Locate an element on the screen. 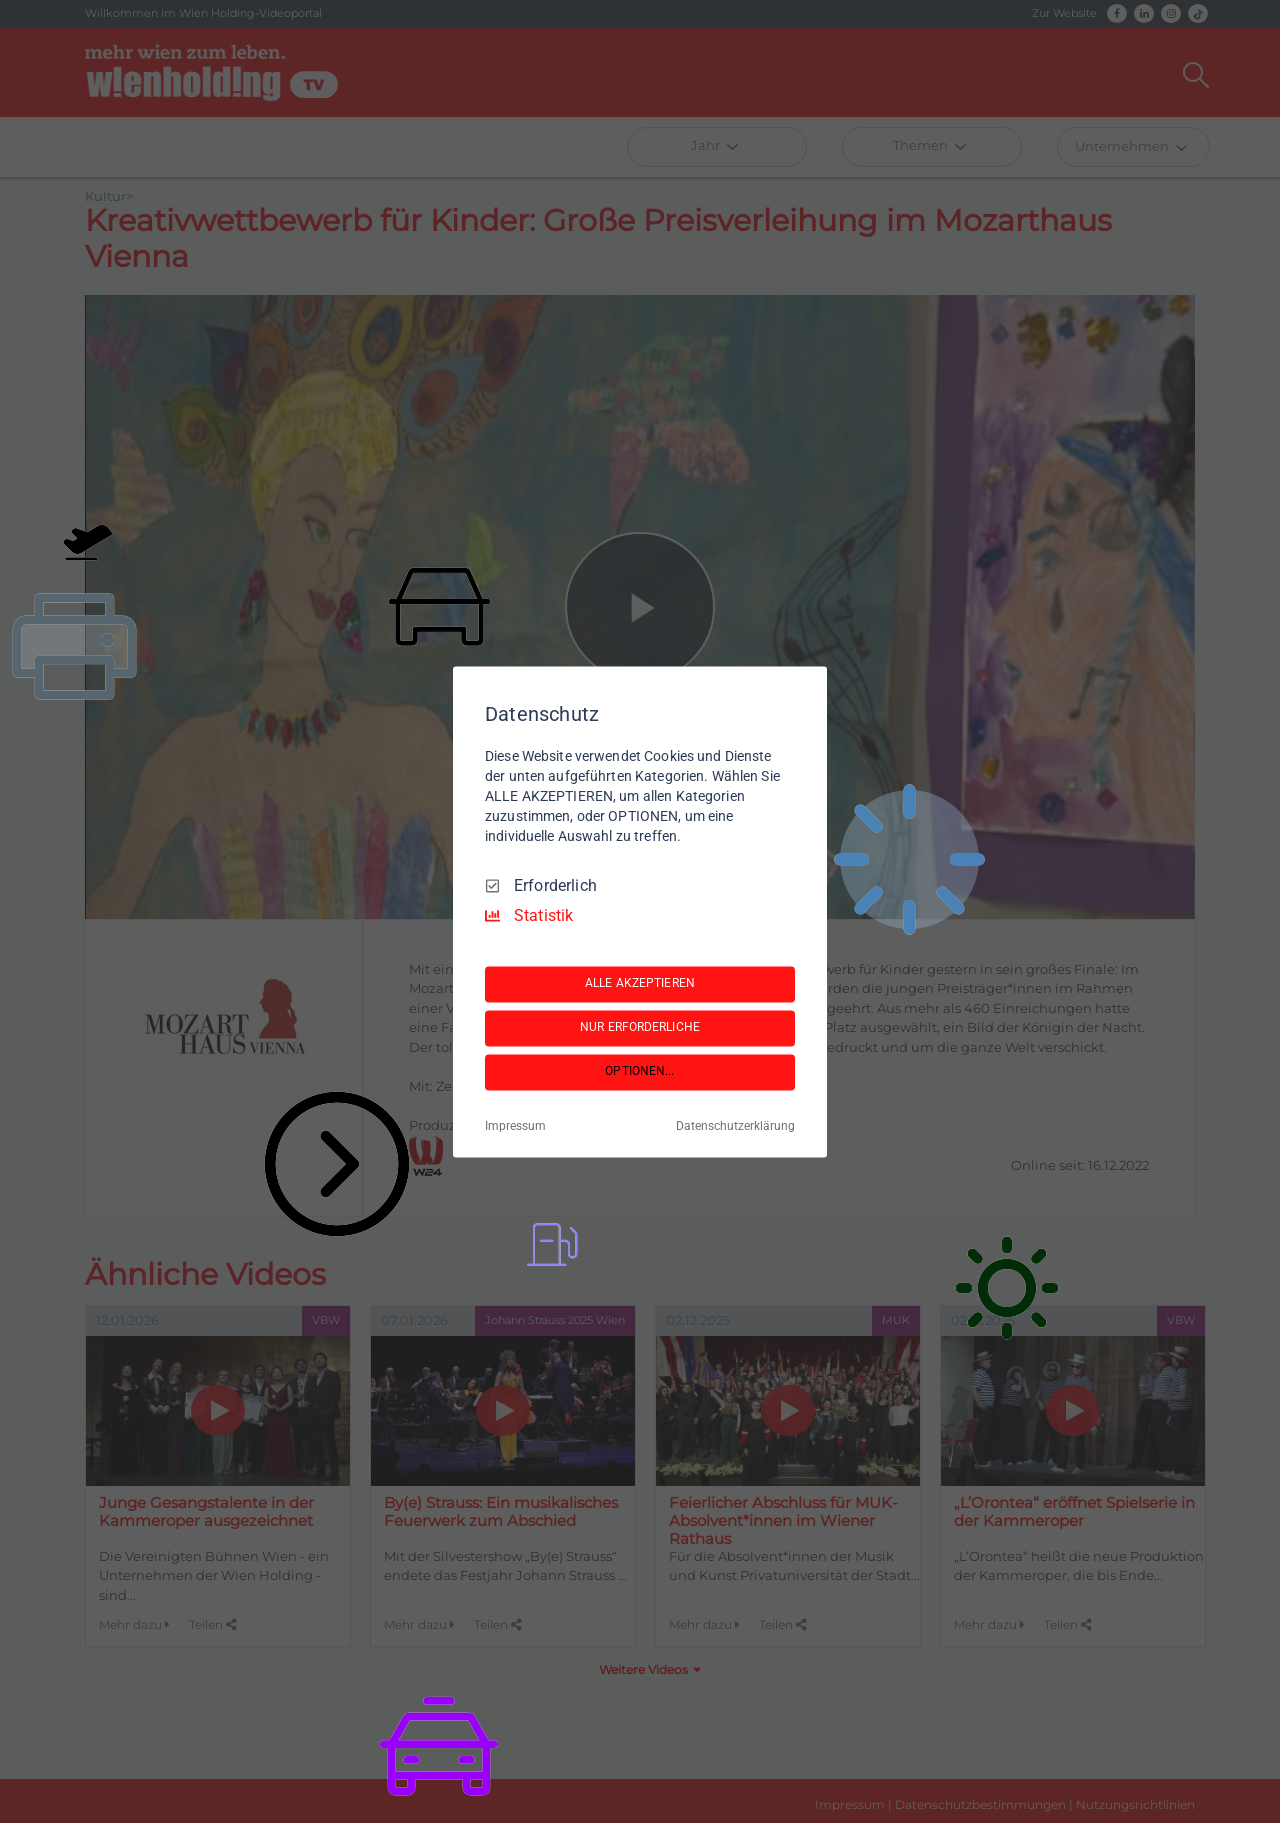 This screenshot has width=1280, height=1823. find nearby gas stations is located at coordinates (550, 1244).